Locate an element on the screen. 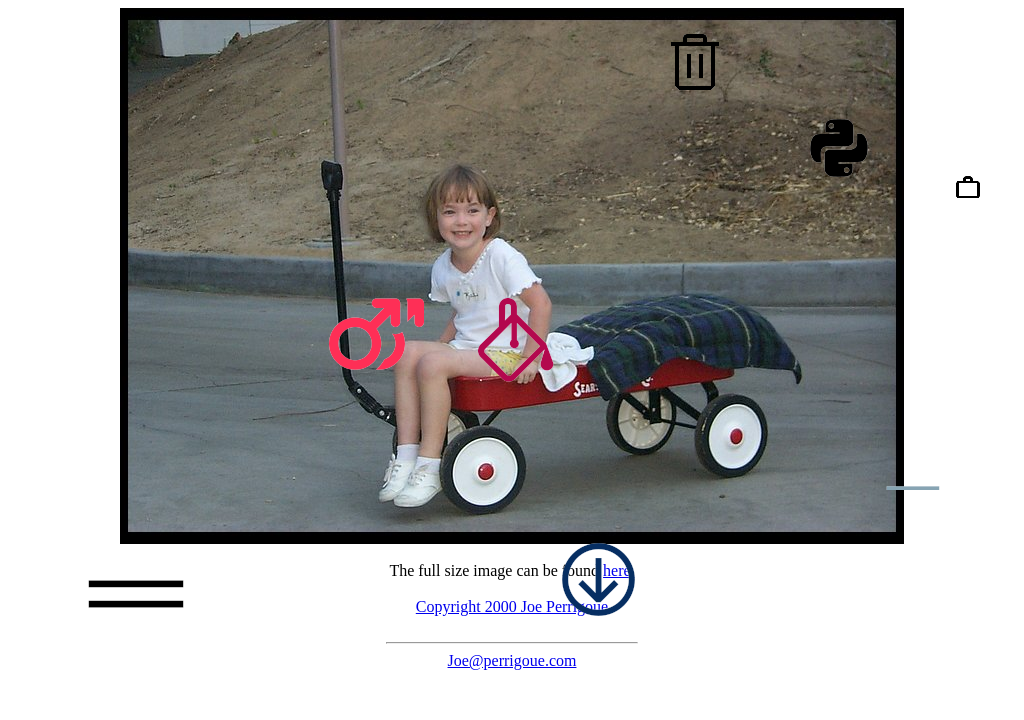 The image size is (1024, 720). remove an item from a list is located at coordinates (913, 490).